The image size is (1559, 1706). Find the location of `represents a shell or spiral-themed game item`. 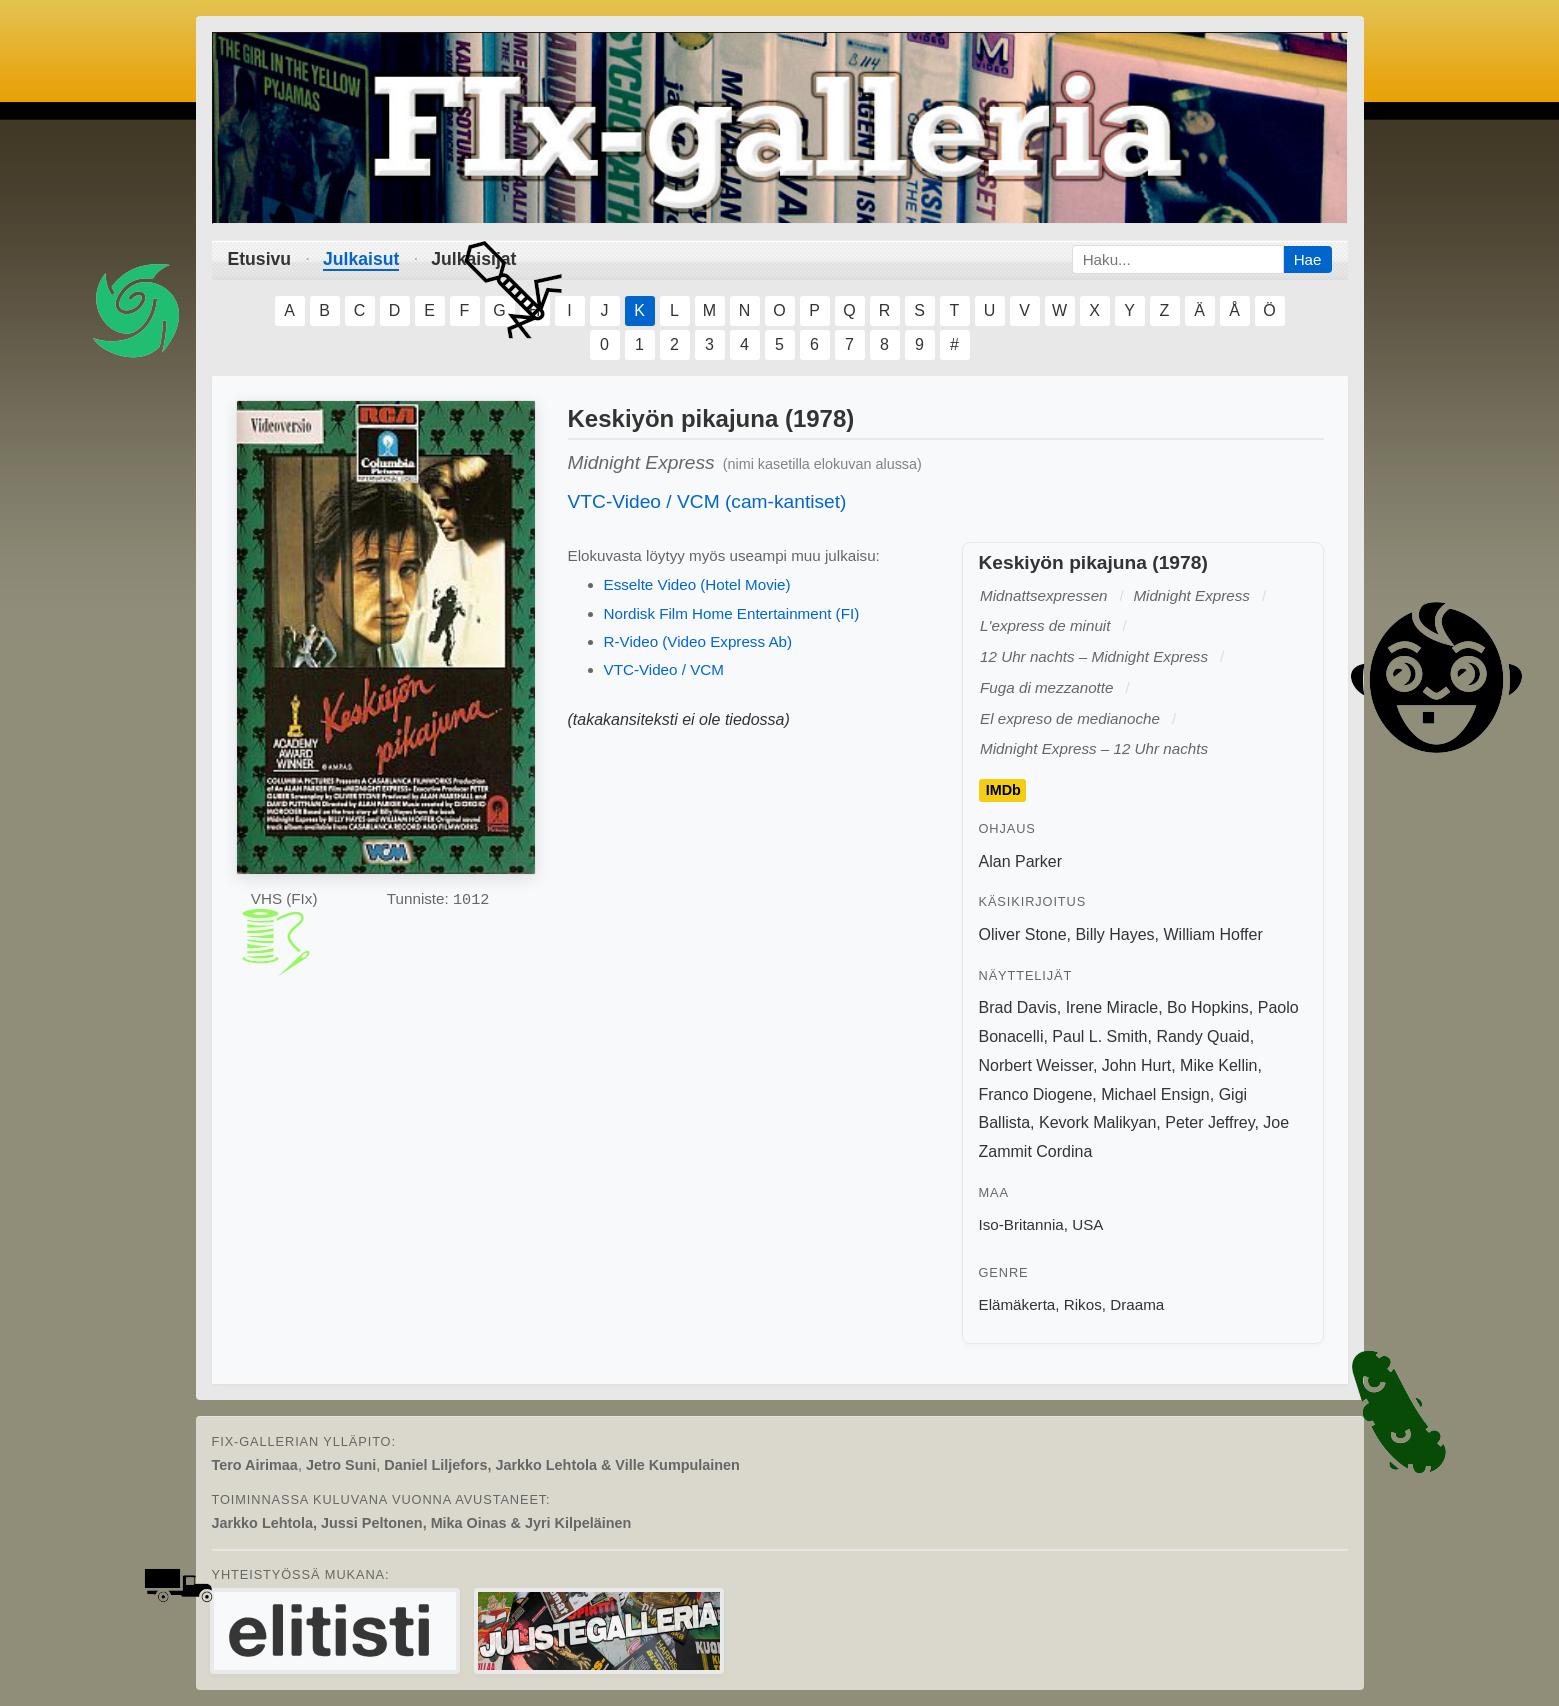

represents a shell or spiral-themed game item is located at coordinates (136, 310).